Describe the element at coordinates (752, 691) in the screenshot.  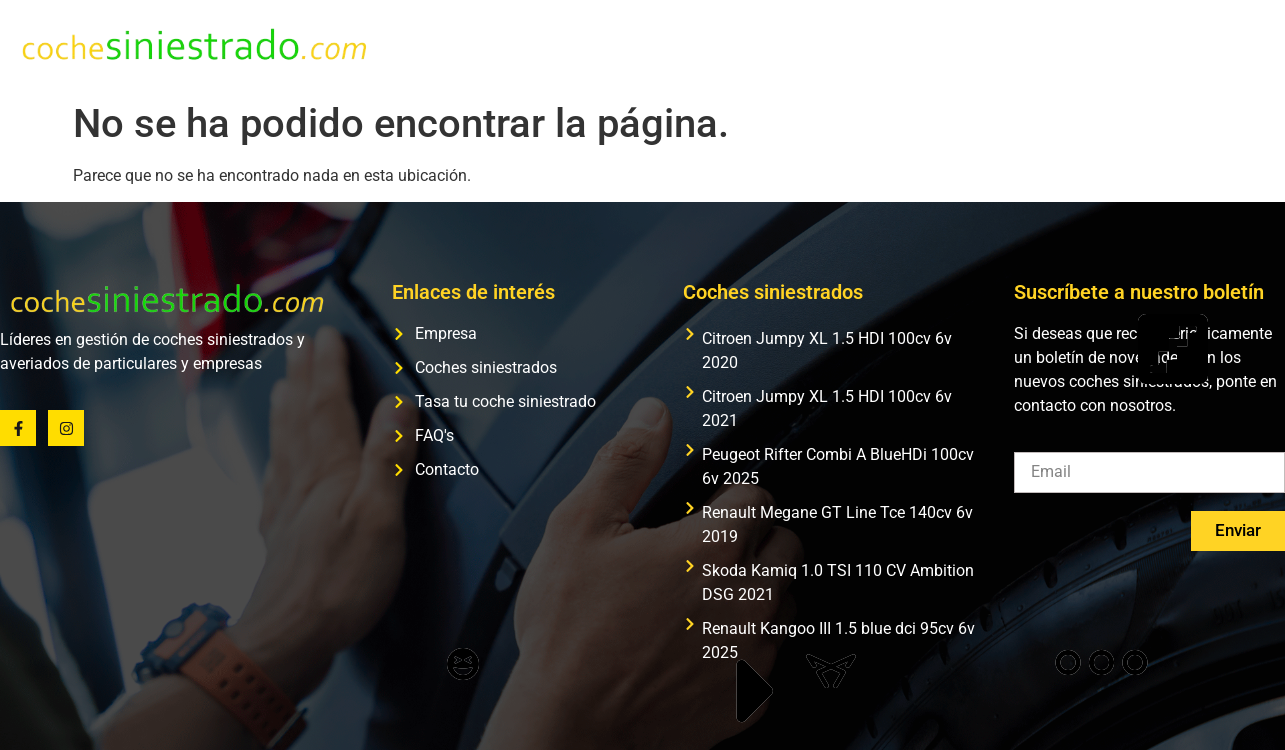
I see `play media or start video` at that location.